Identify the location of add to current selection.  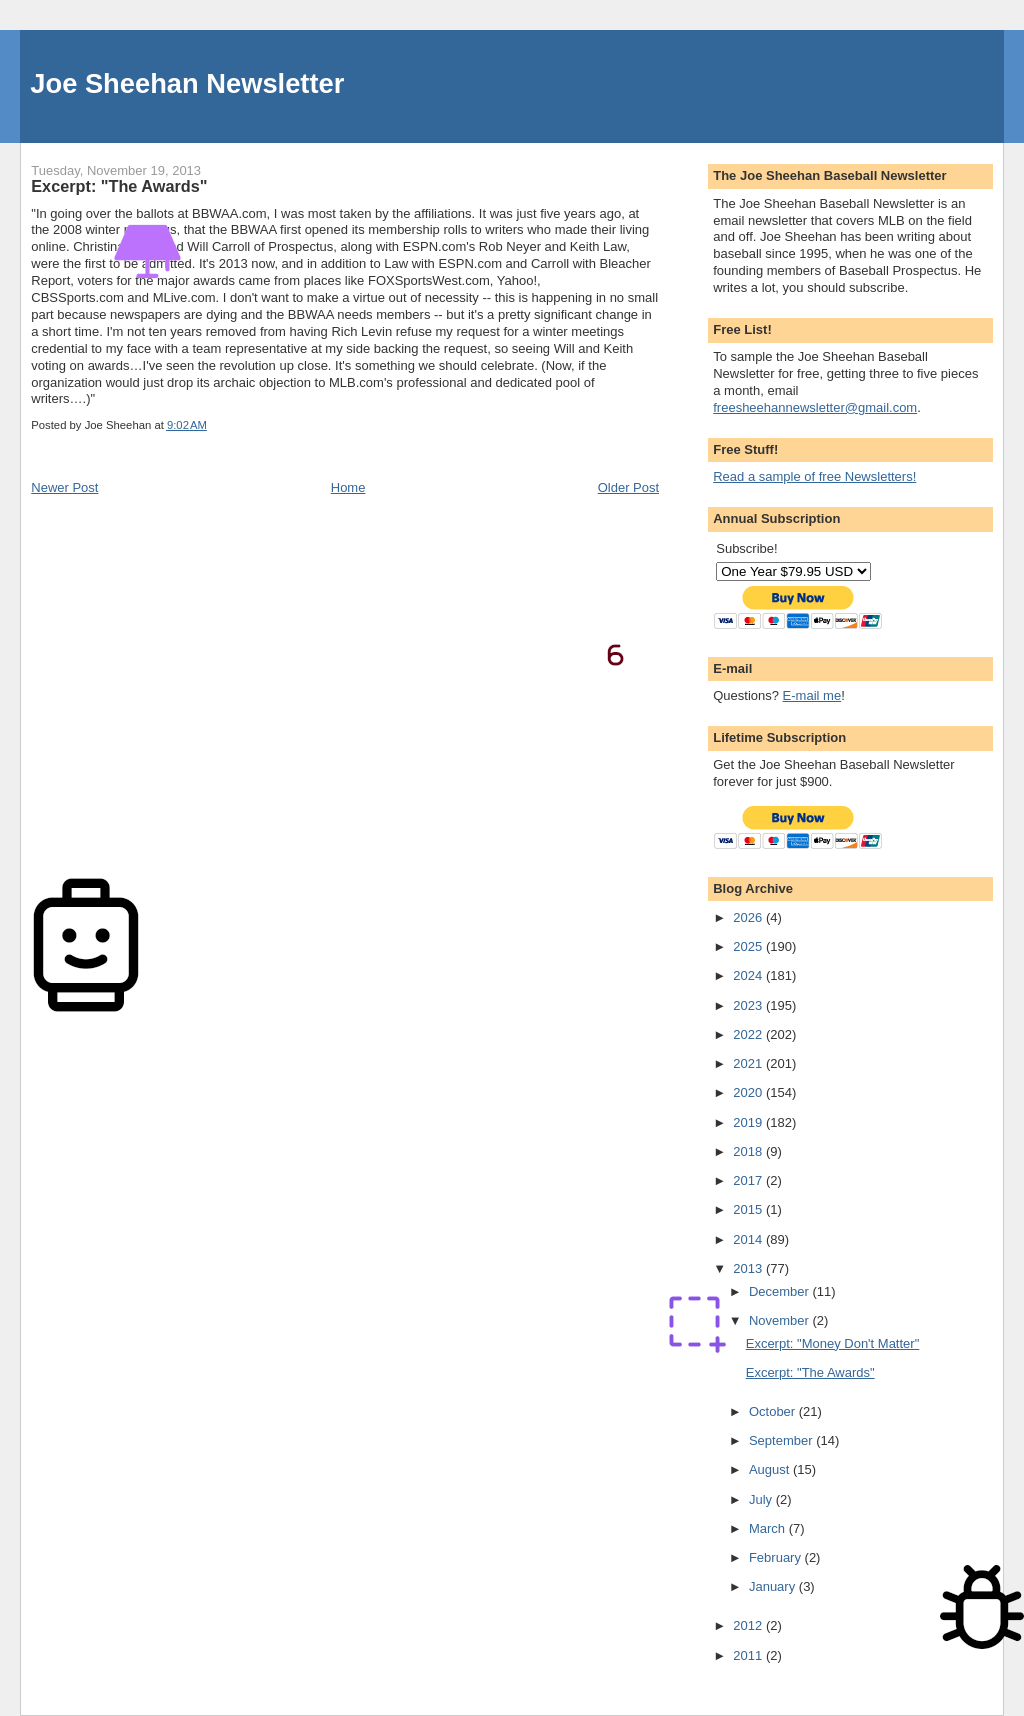
(694, 1321).